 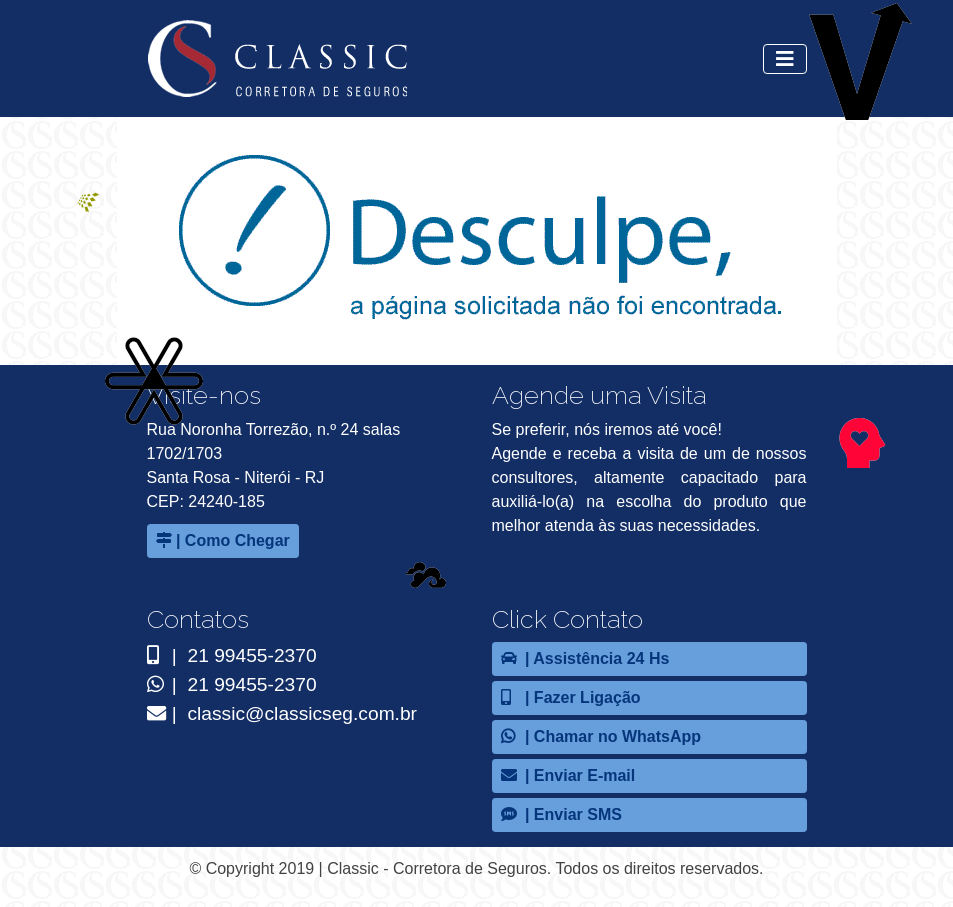 What do you see at coordinates (862, 443) in the screenshot?
I see `access mental health resources` at bounding box center [862, 443].